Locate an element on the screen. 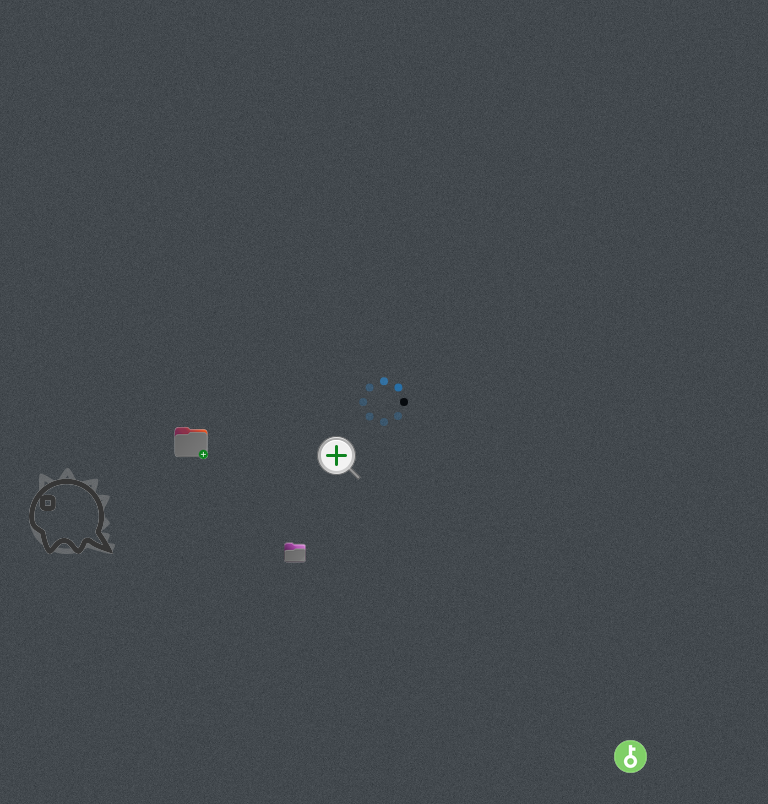 The height and width of the screenshot is (804, 768). open folder containing files is located at coordinates (295, 552).